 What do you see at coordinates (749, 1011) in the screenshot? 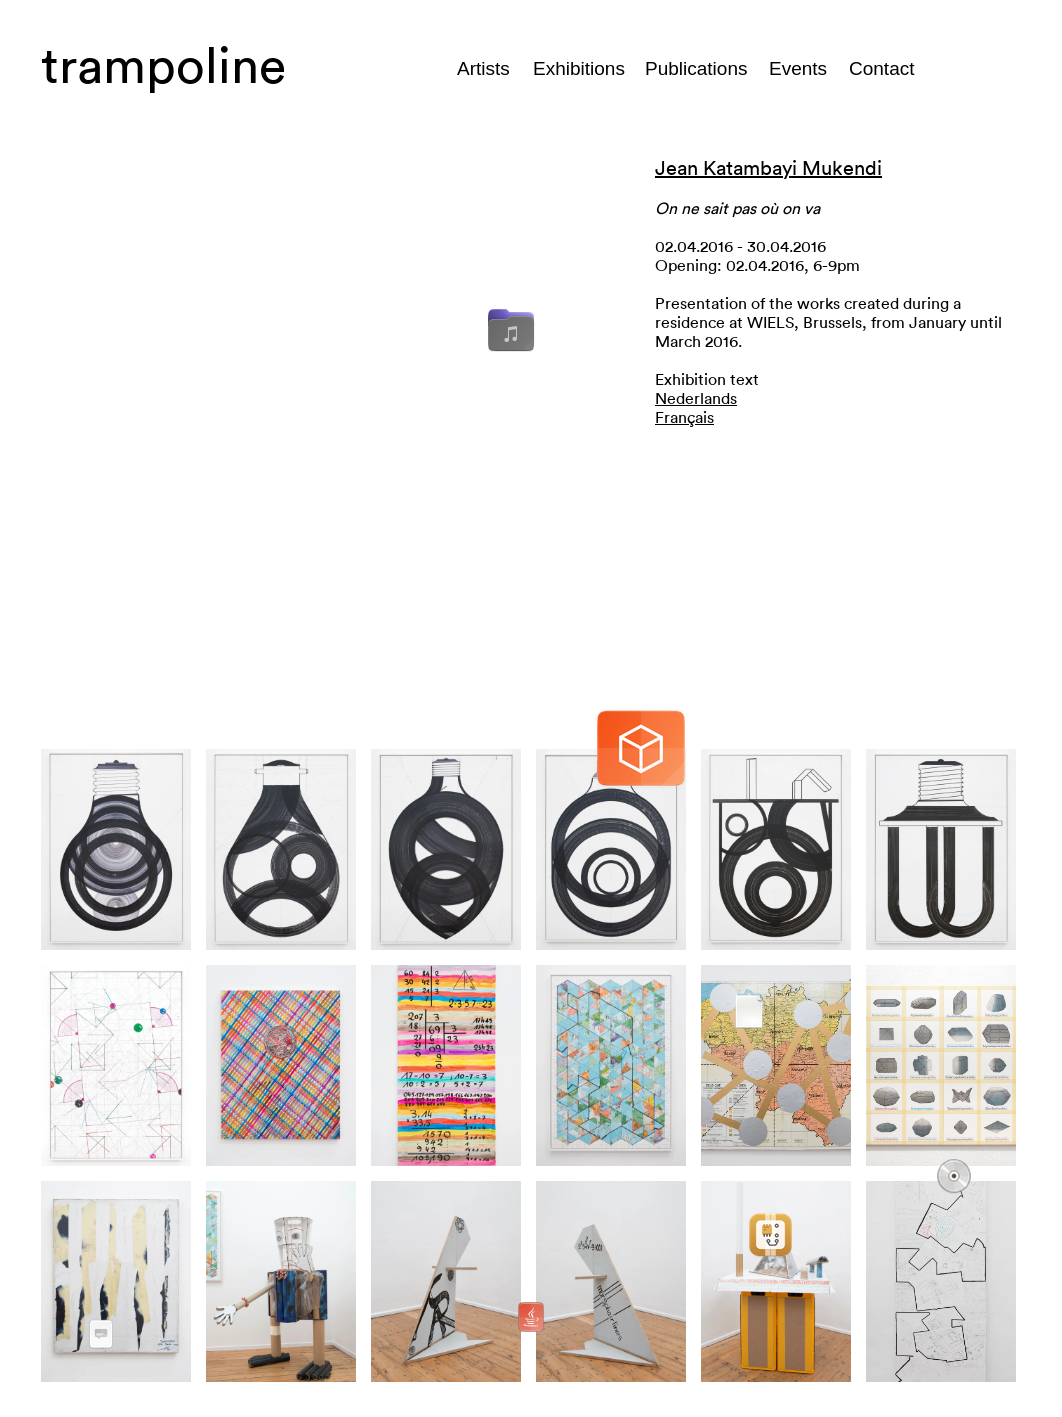
I see `a text or document file preview` at bounding box center [749, 1011].